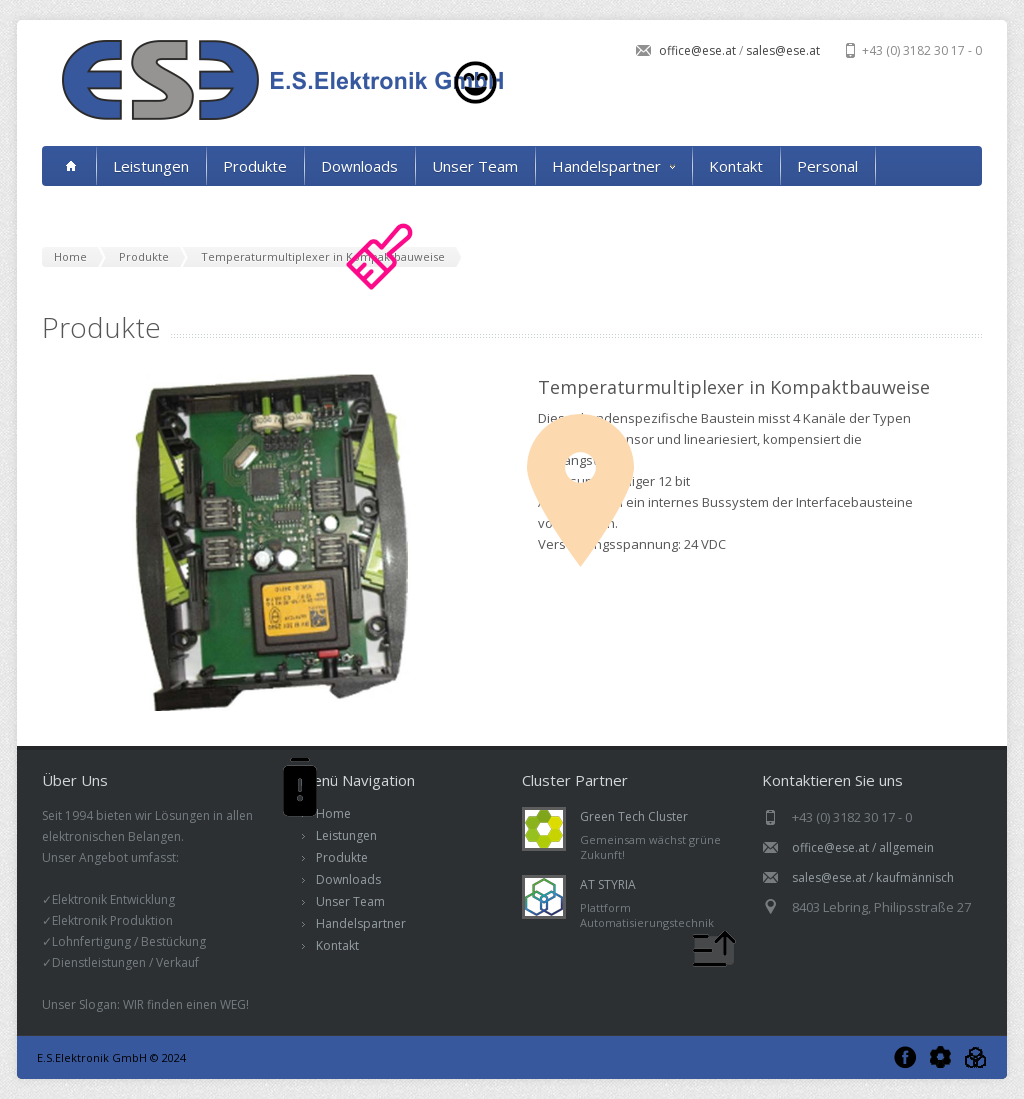 This screenshot has height=1099, width=1024. Describe the element at coordinates (580, 490) in the screenshot. I see `view current location on map` at that location.